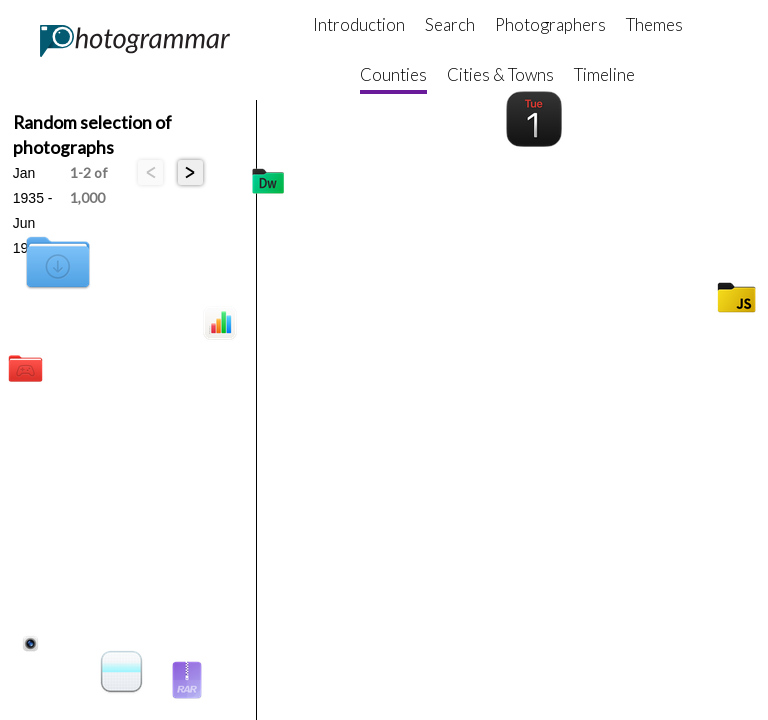  Describe the element at coordinates (25, 368) in the screenshot. I see `open your games folder` at that location.